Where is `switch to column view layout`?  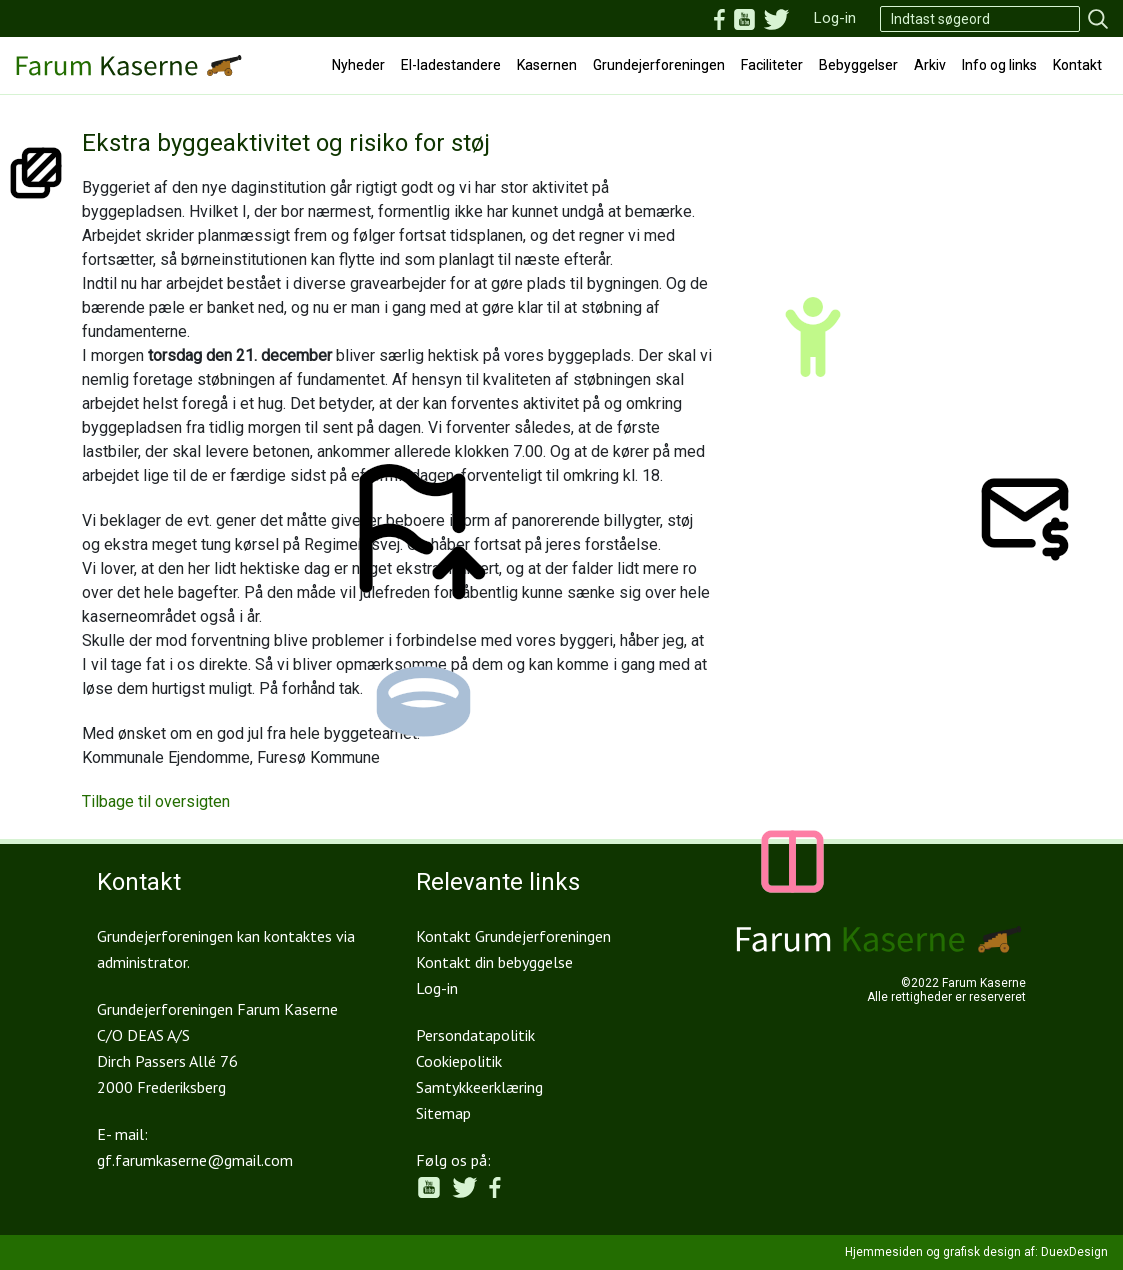 switch to column view layout is located at coordinates (792, 861).